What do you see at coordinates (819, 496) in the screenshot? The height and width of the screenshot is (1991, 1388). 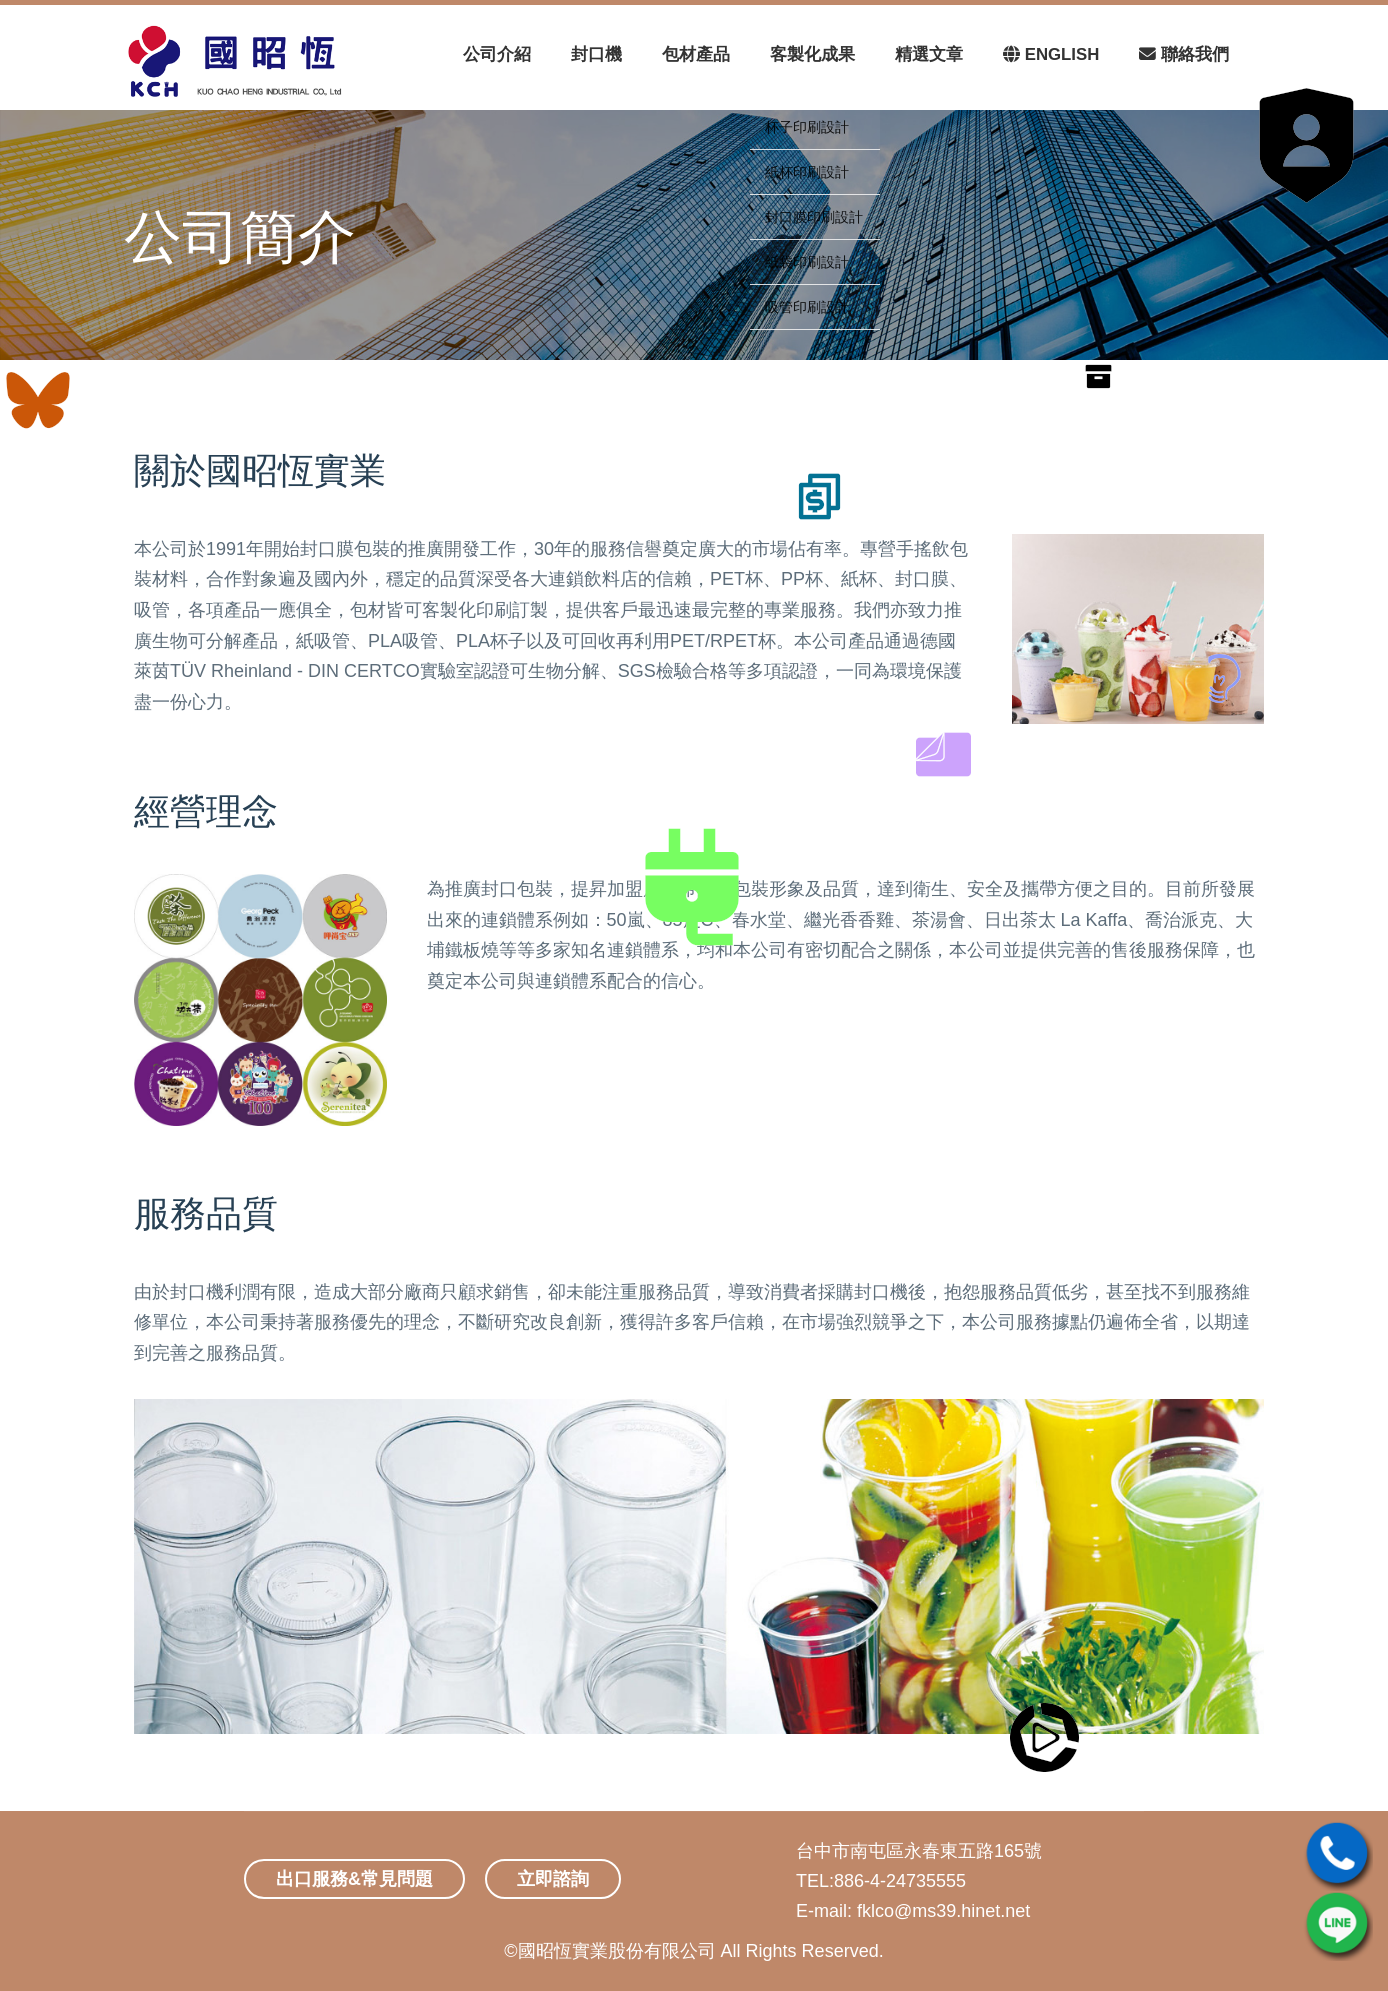 I see `view currency or financial documents` at bounding box center [819, 496].